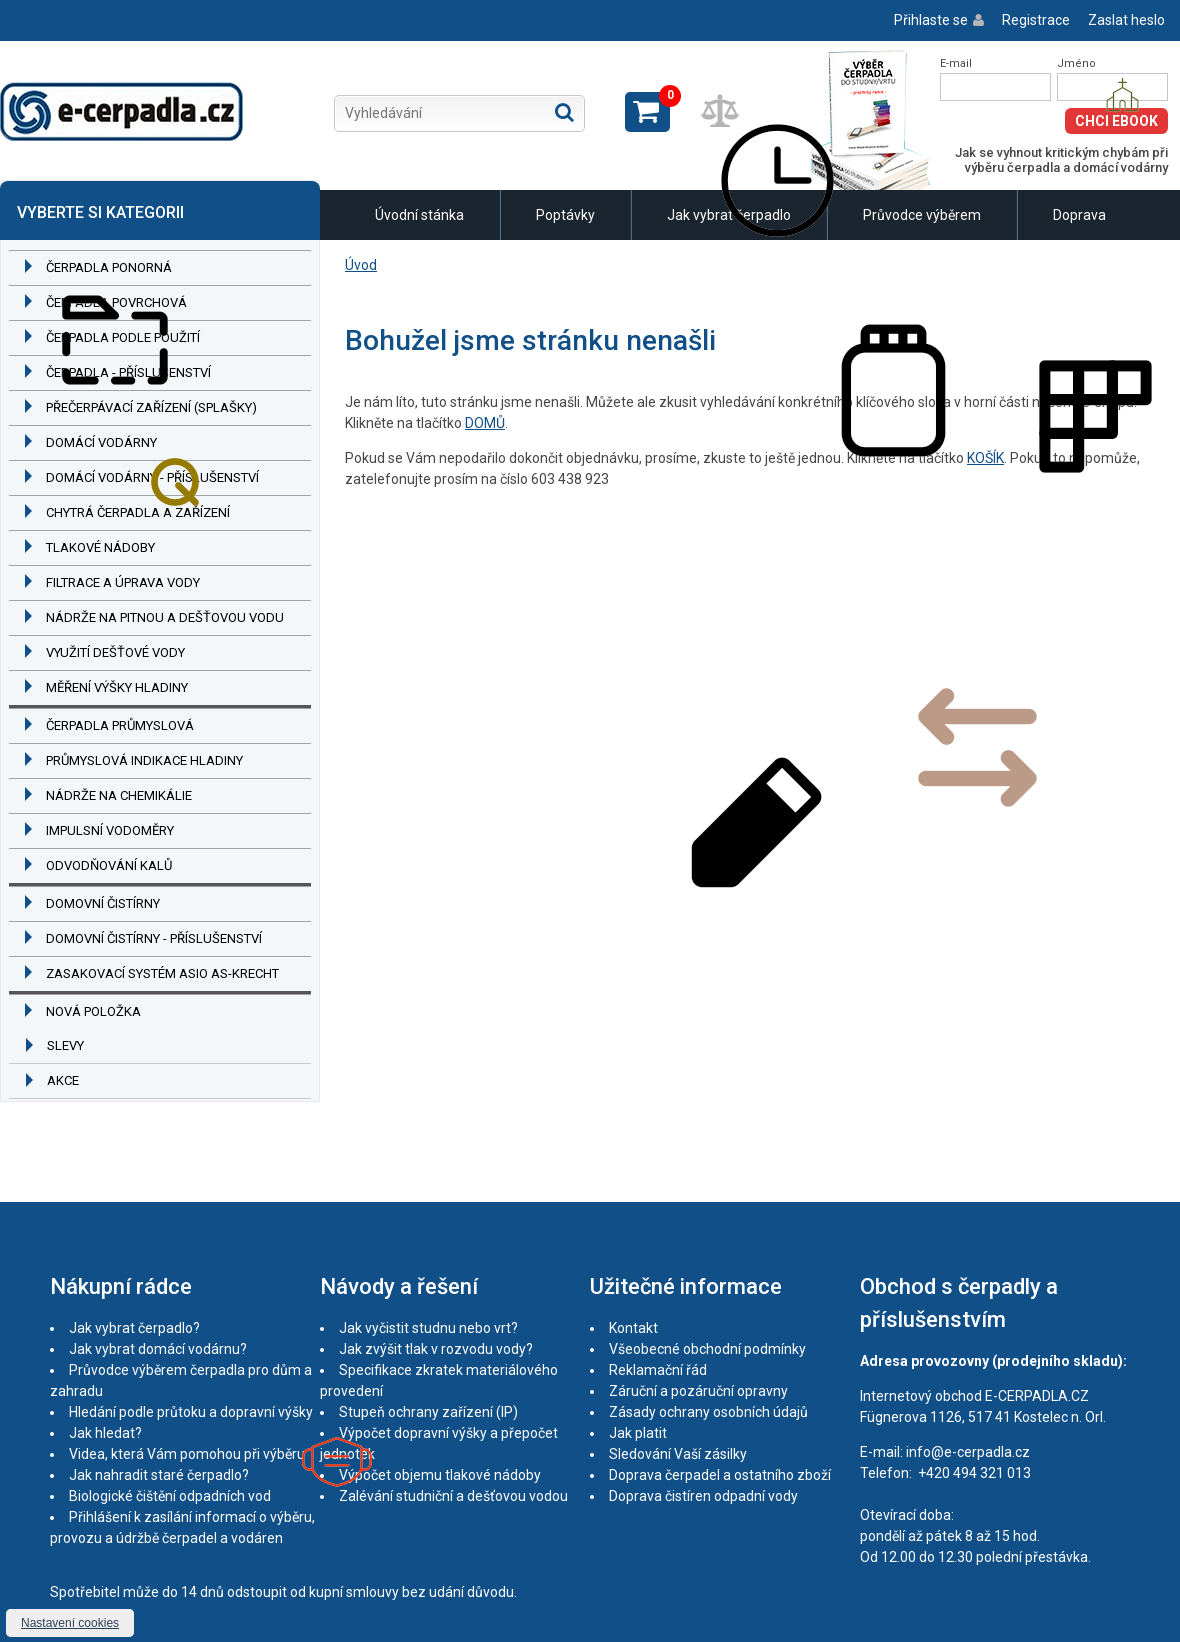  I want to click on indicates guatemalan quetzal currency, so click(175, 482).